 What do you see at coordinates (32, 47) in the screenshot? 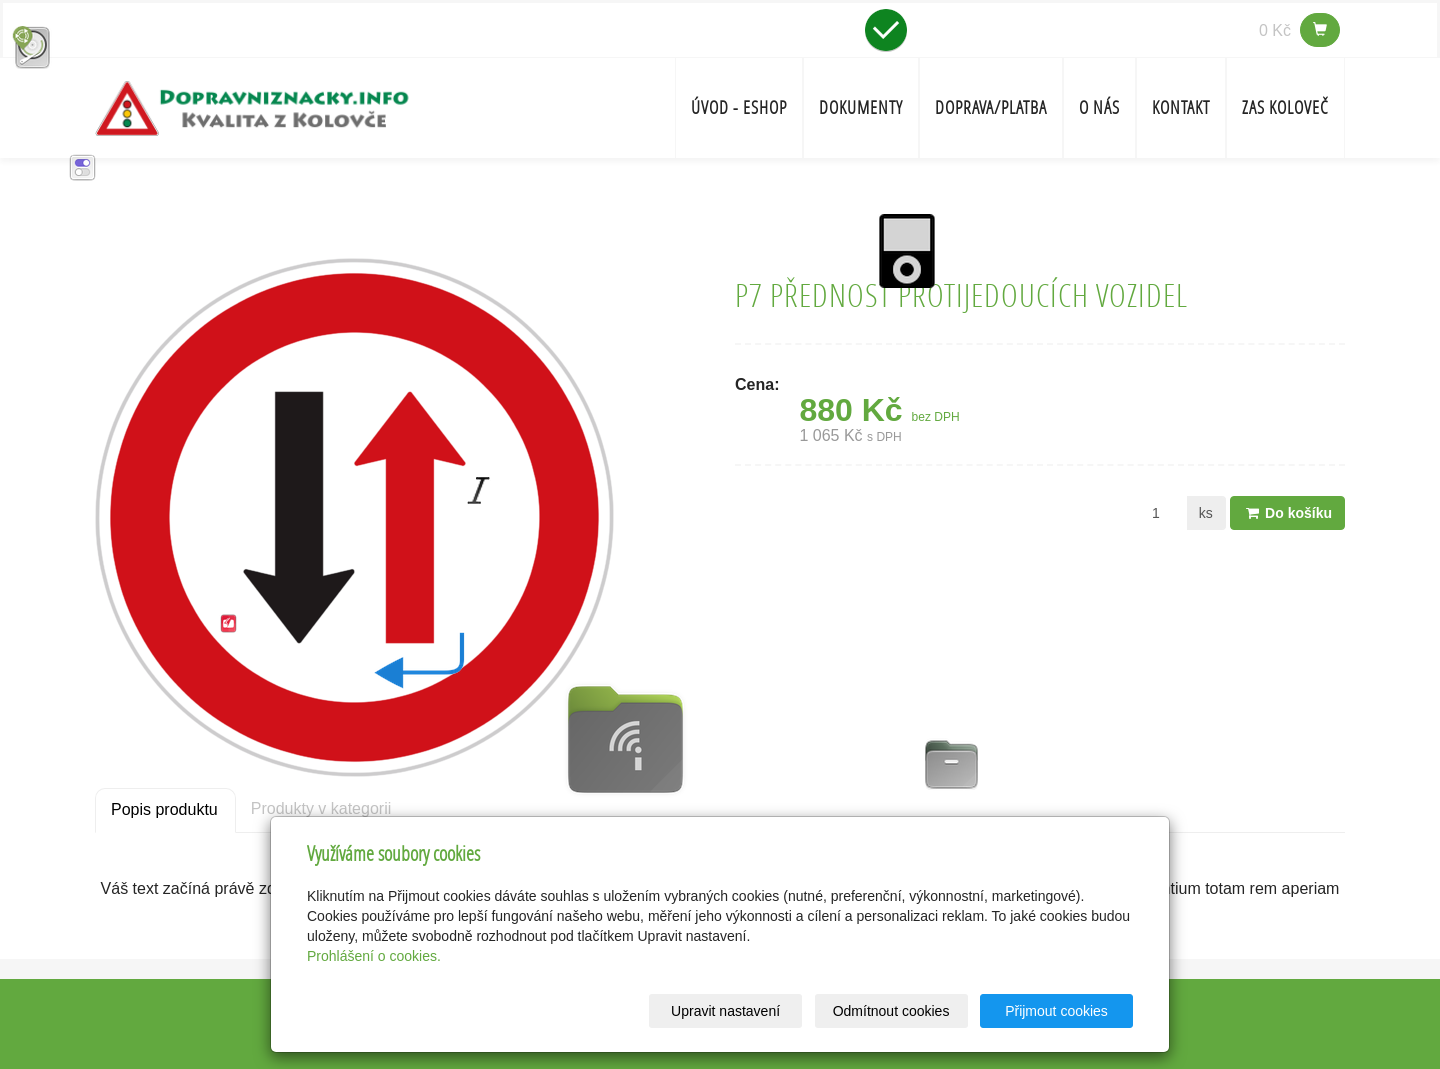
I see `launch ubiquity disk installer` at bounding box center [32, 47].